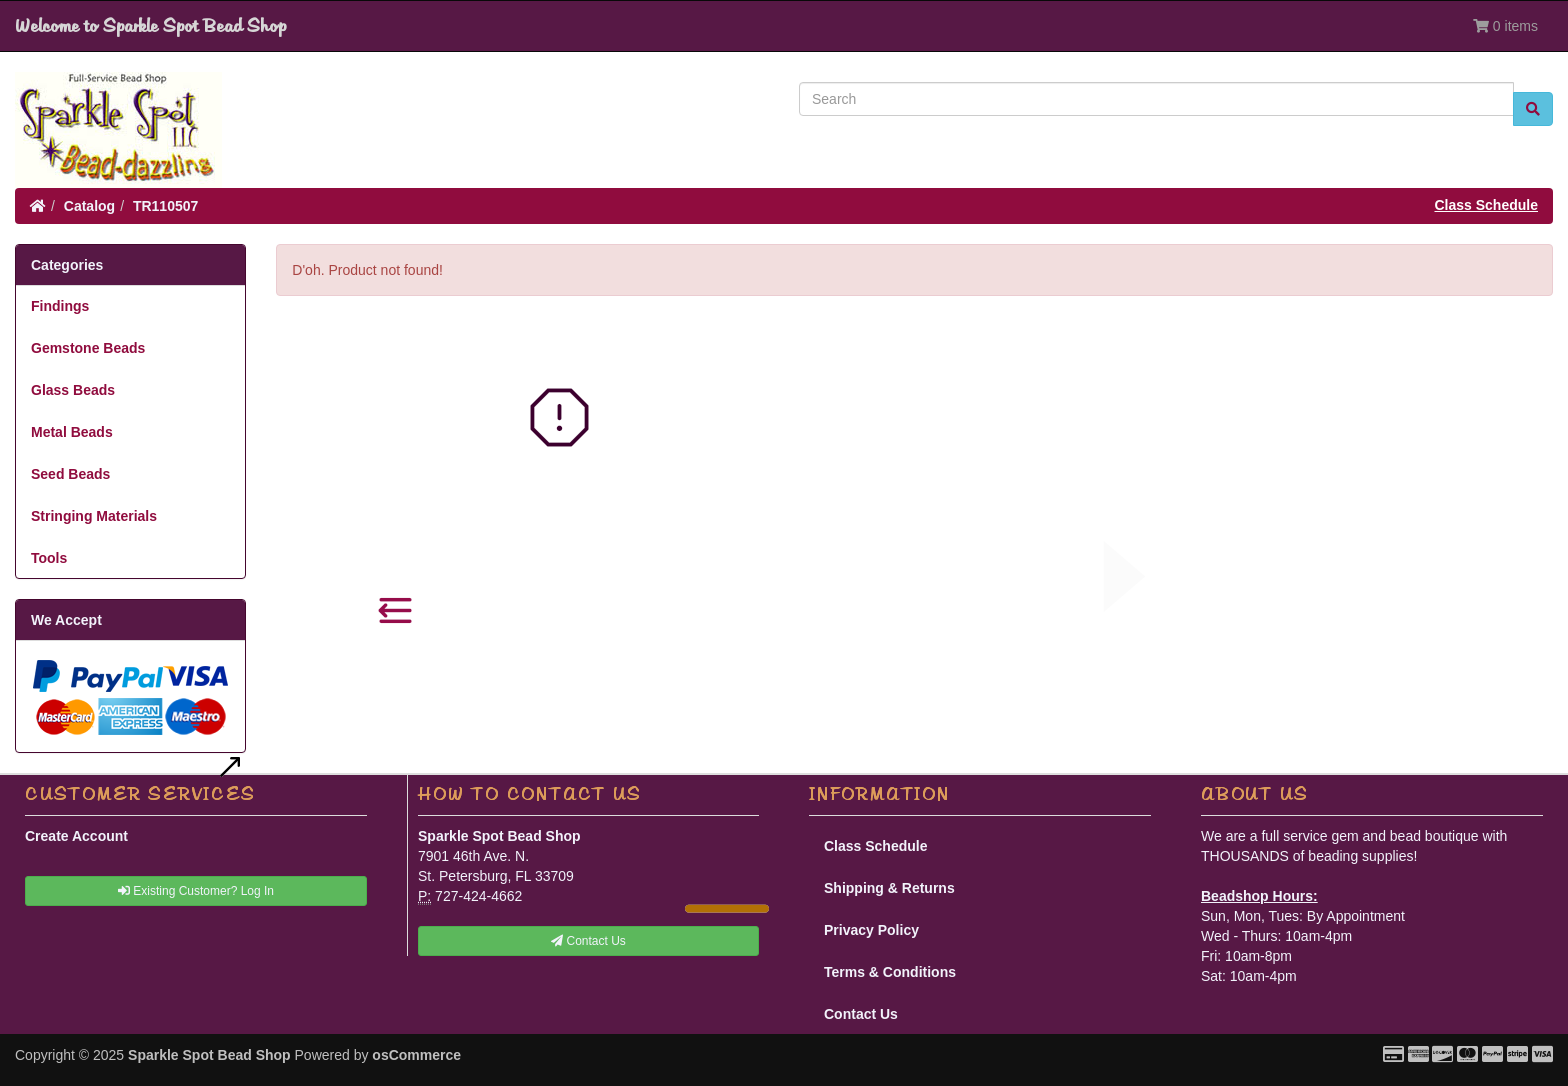 The image size is (1568, 1086). What do you see at coordinates (230, 767) in the screenshot?
I see `move item to upper right position` at bounding box center [230, 767].